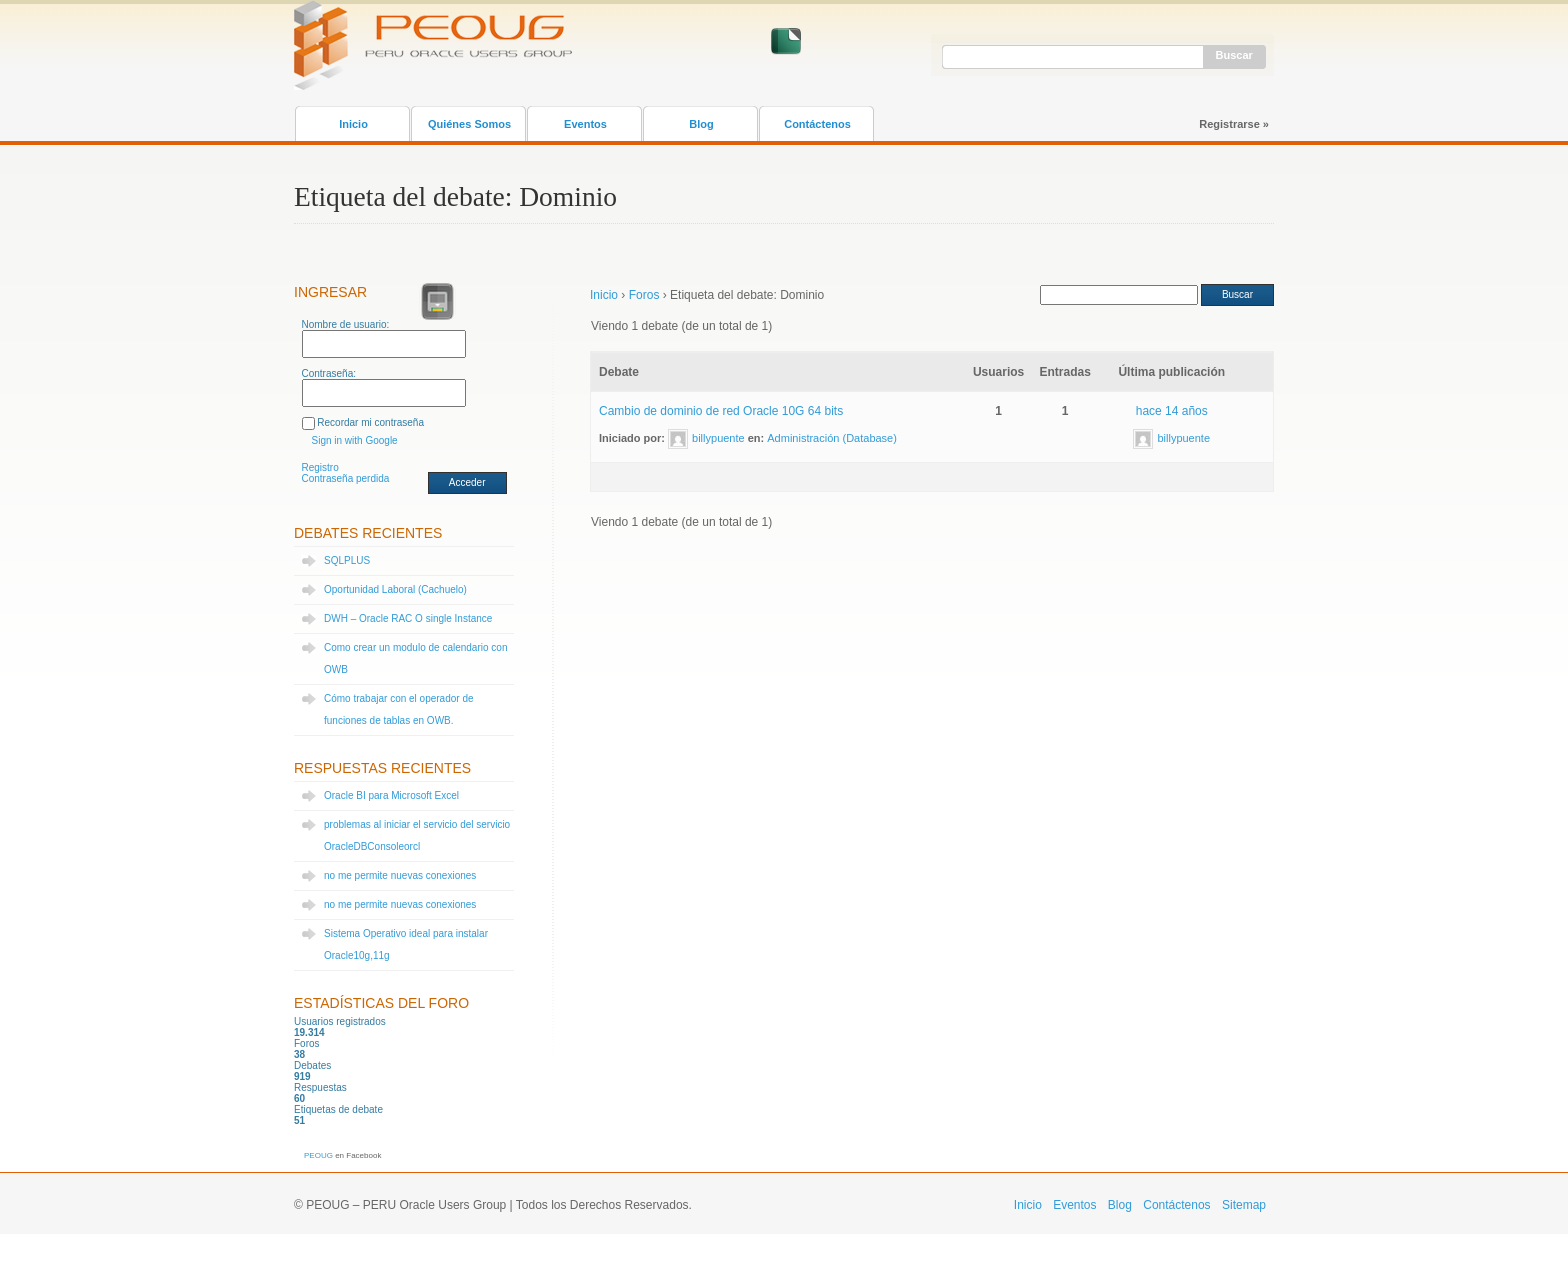 The image size is (1568, 1263). I want to click on nintendo ds rom file, so click(437, 301).